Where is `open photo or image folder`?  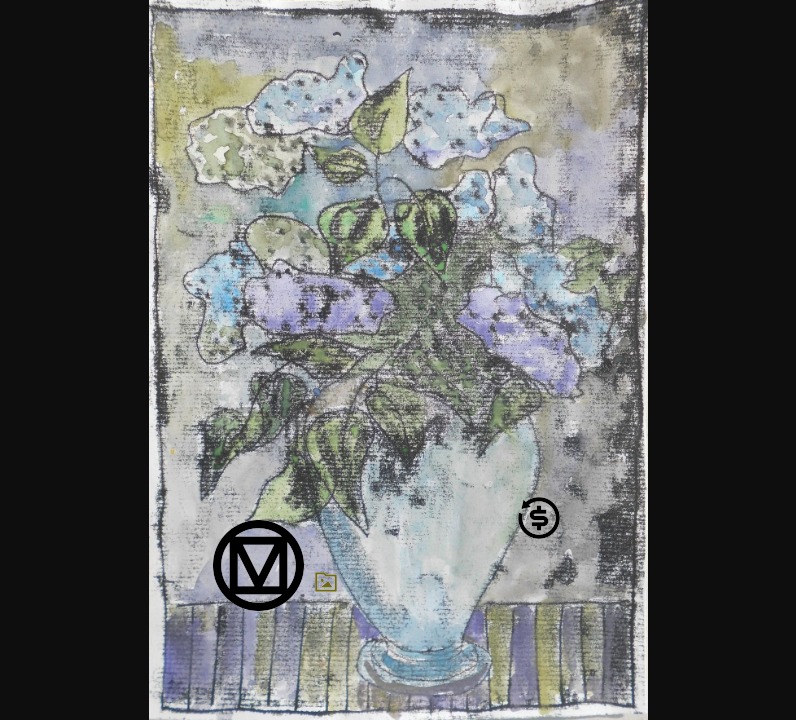
open photo or image folder is located at coordinates (326, 582).